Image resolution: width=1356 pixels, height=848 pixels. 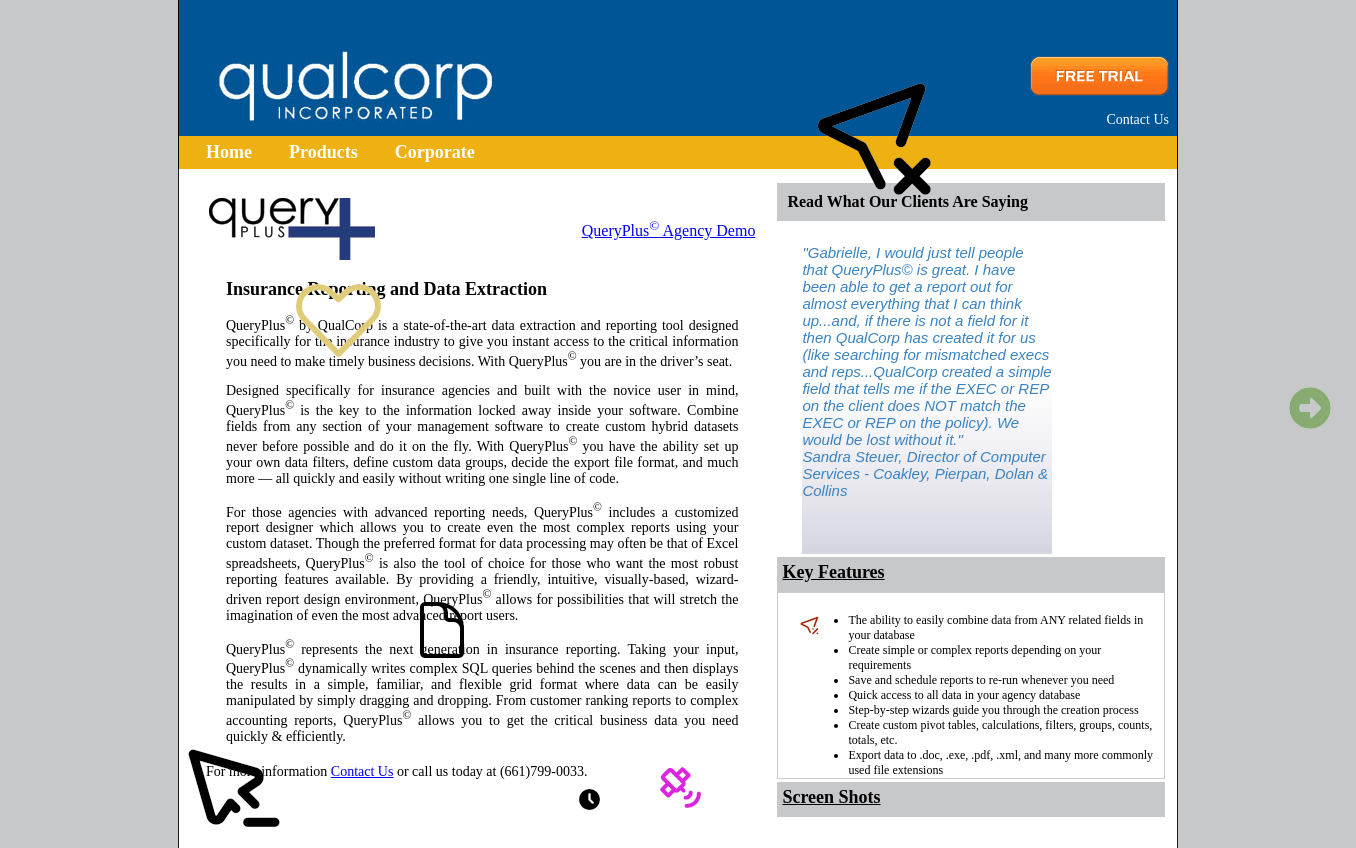 What do you see at coordinates (809, 625) in the screenshot?
I see `find nearby deals and discounts` at bounding box center [809, 625].